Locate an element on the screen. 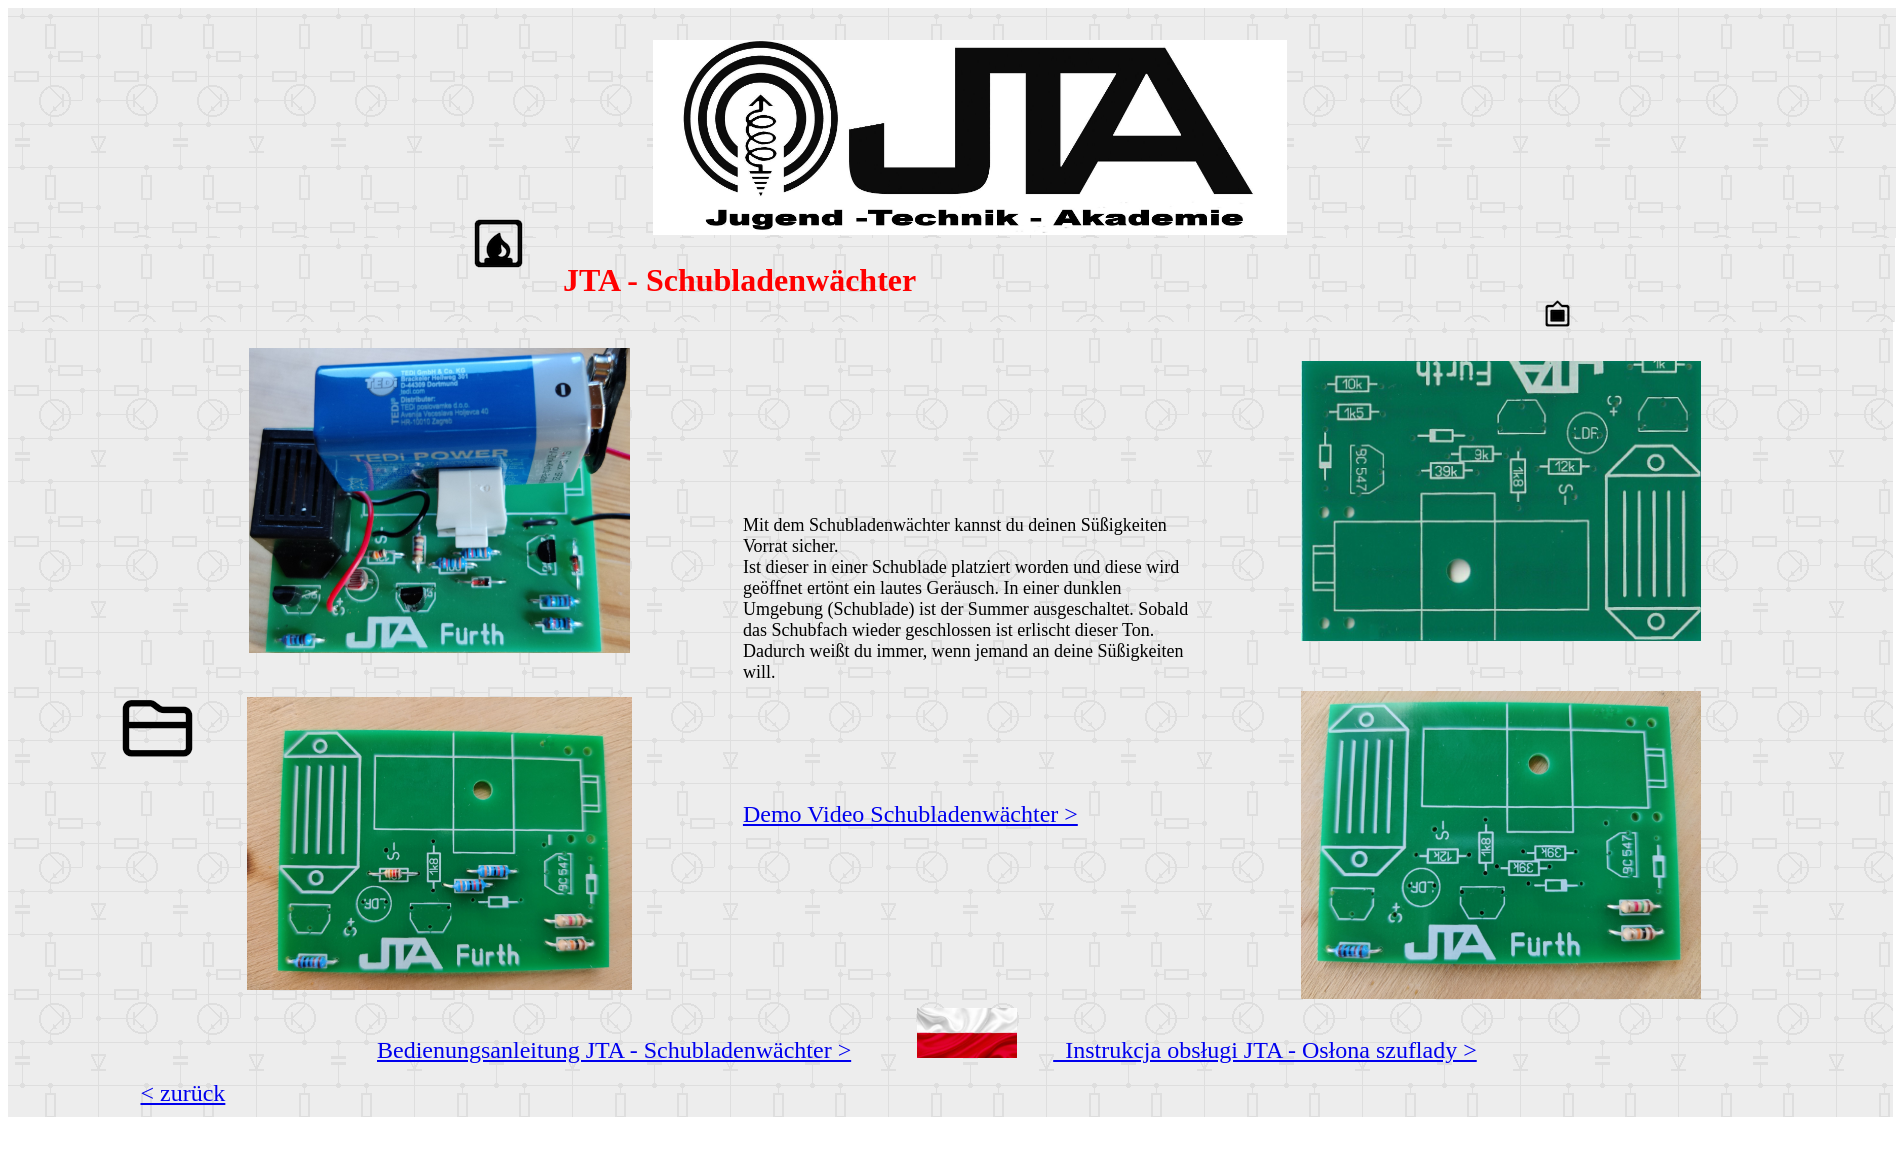  access a folder or directory is located at coordinates (157, 730).